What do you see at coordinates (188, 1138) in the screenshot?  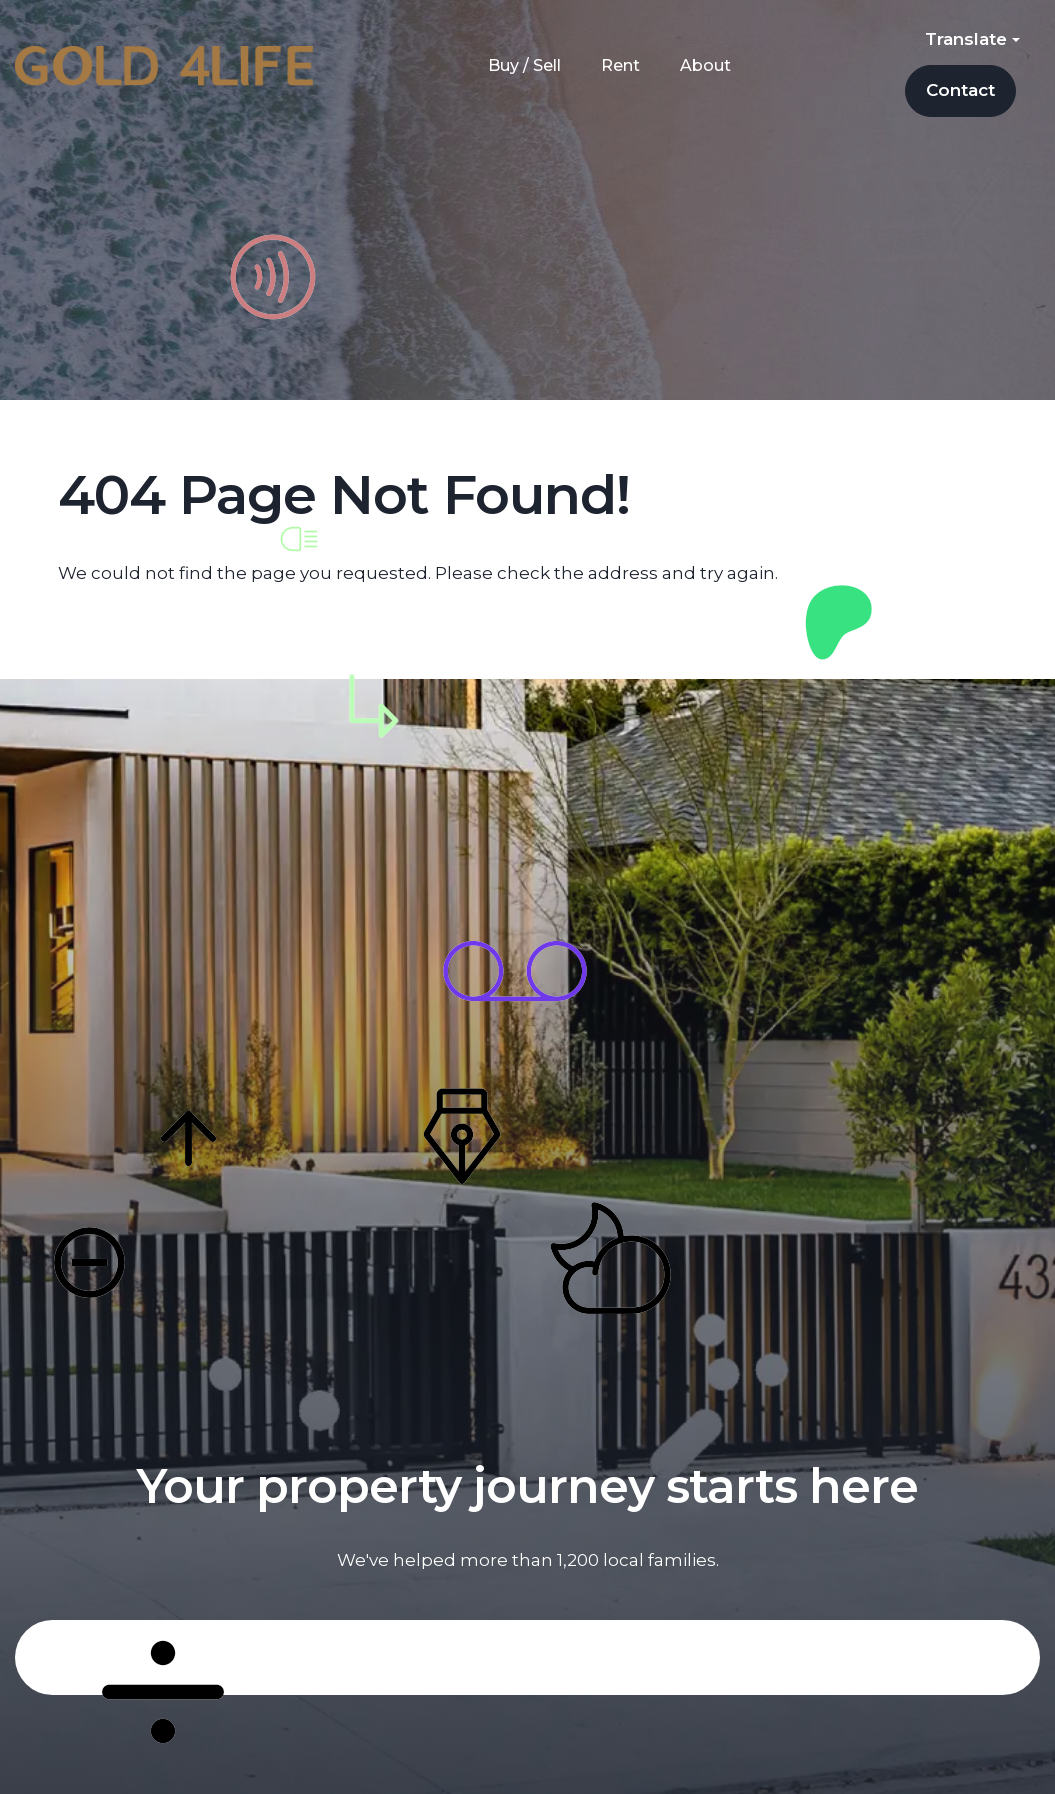 I see `move item up in a list` at bounding box center [188, 1138].